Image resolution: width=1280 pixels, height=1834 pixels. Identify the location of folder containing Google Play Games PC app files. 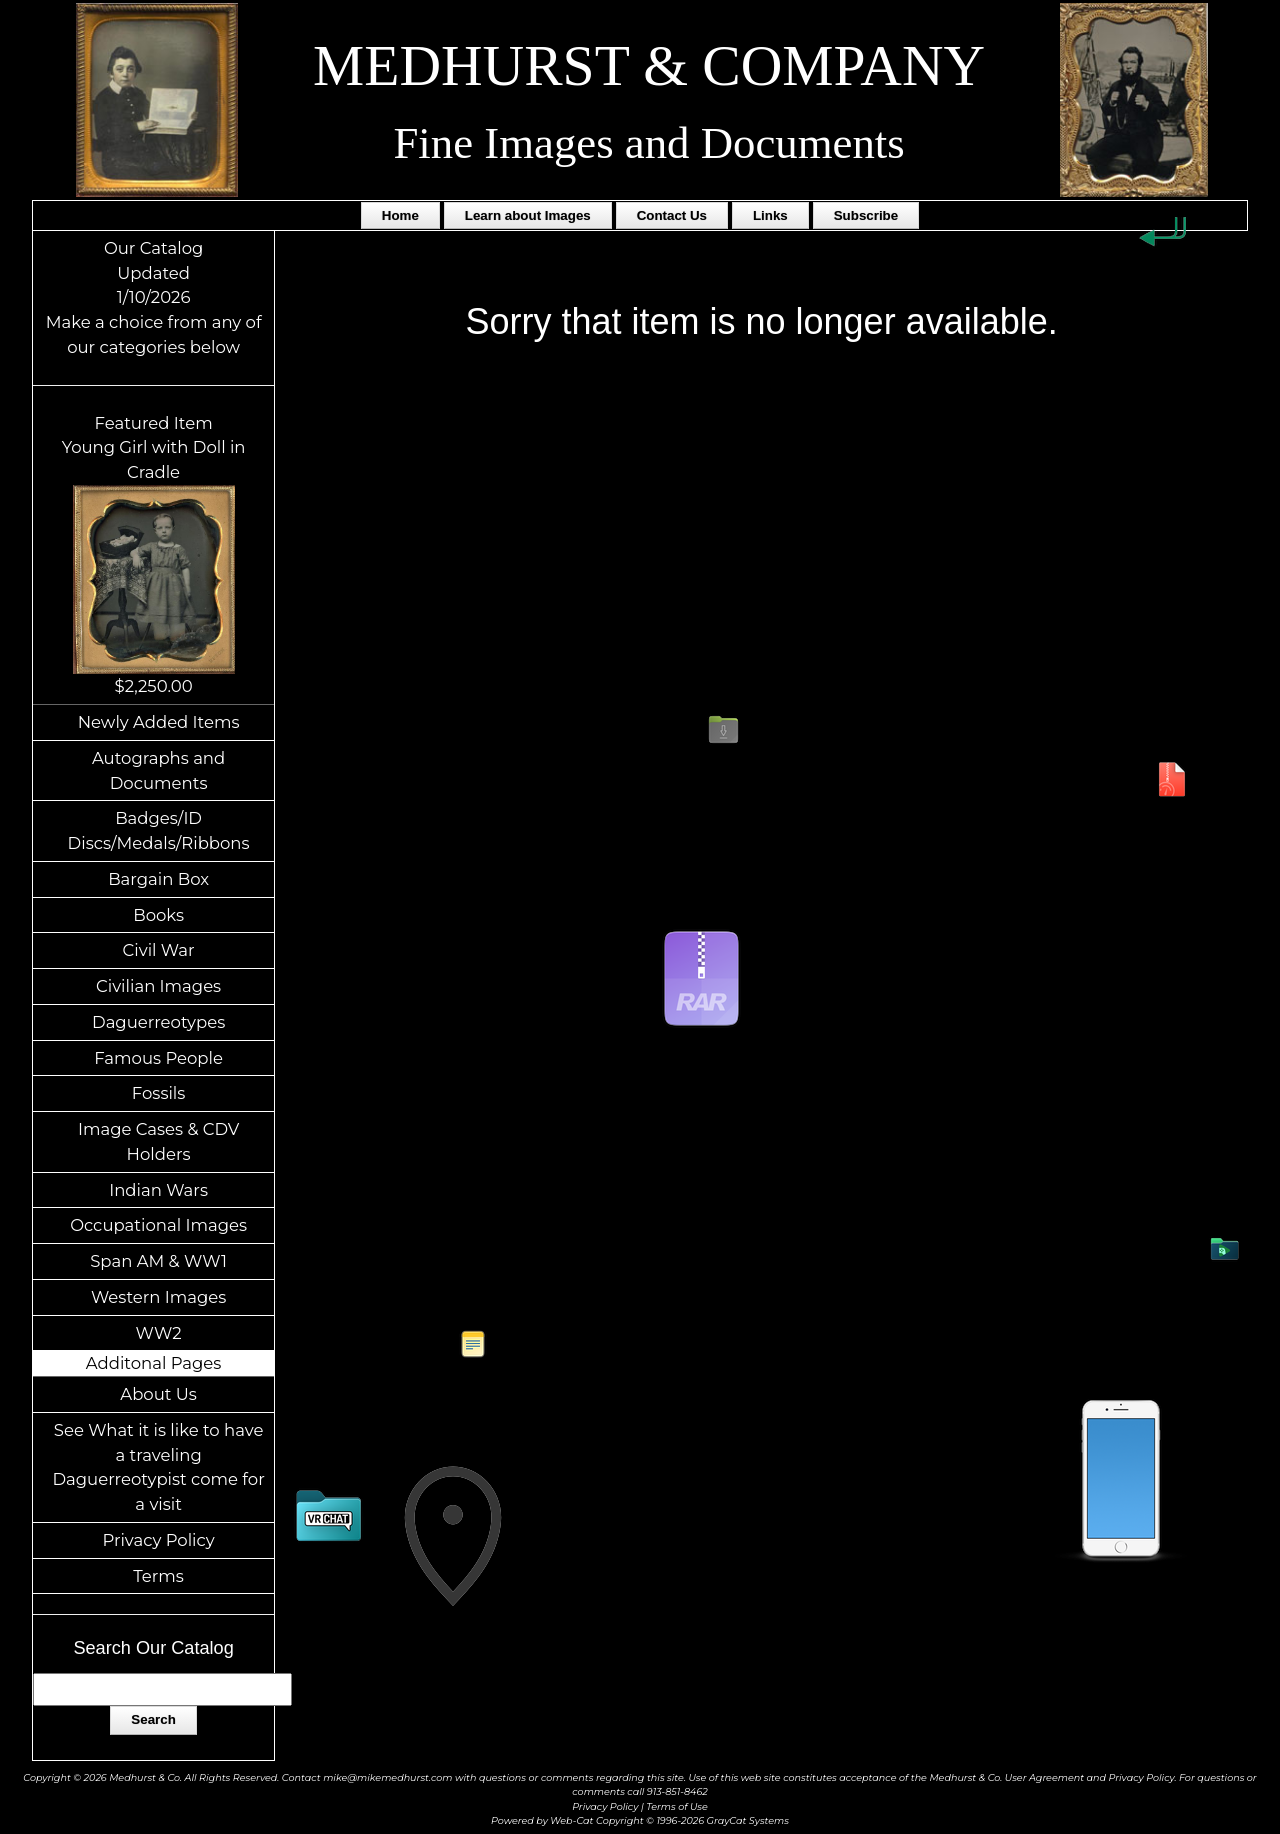
(1224, 1249).